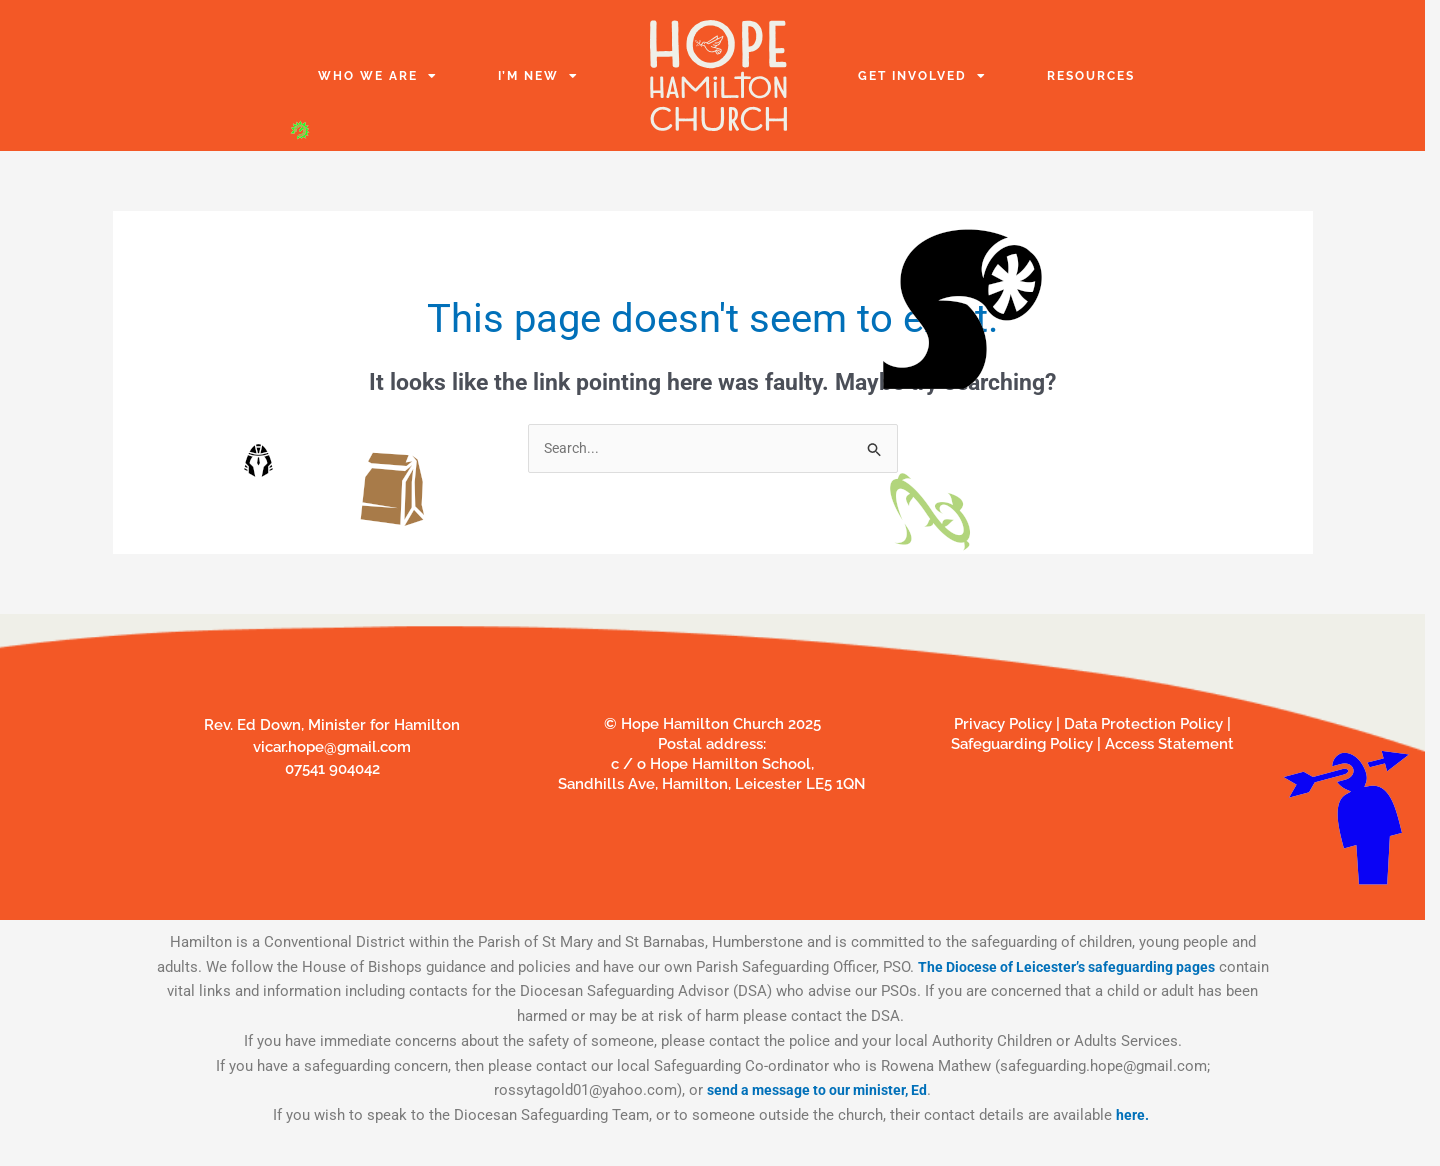 The image size is (1440, 1166). Describe the element at coordinates (394, 482) in the screenshot. I see `view your takeout or delivery order` at that location.